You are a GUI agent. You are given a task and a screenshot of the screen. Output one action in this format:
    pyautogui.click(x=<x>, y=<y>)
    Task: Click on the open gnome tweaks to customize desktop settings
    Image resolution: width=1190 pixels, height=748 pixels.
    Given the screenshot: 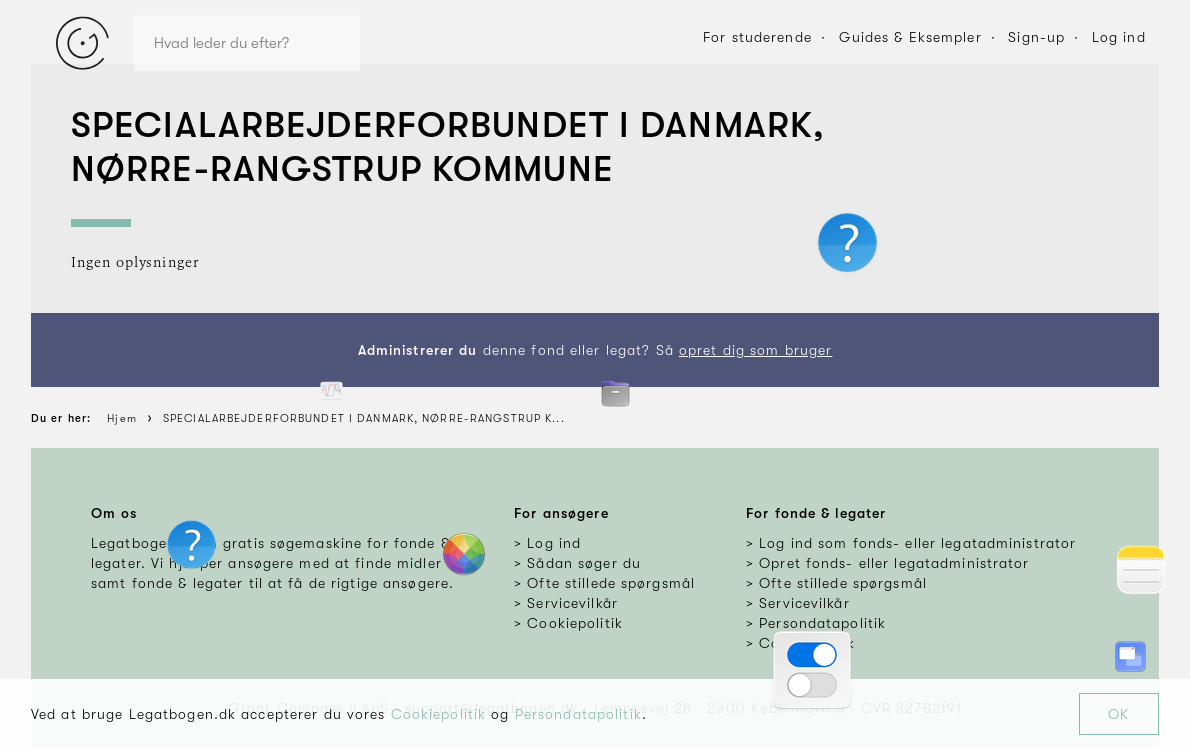 What is the action you would take?
    pyautogui.click(x=812, y=670)
    